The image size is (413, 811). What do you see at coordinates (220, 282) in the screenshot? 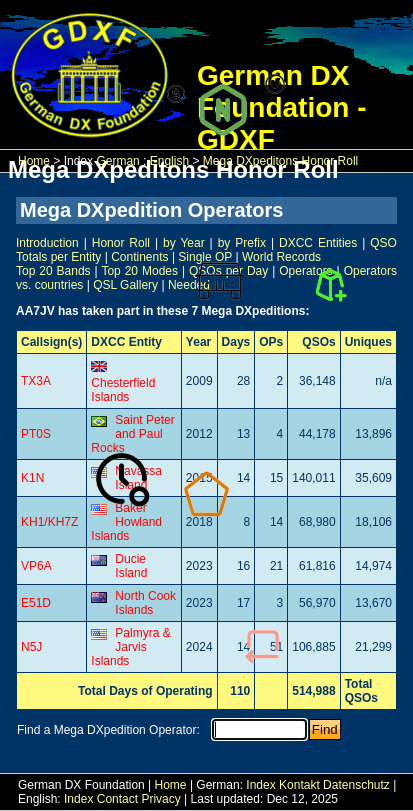
I see `select off-road or adventure vehicle type` at bounding box center [220, 282].